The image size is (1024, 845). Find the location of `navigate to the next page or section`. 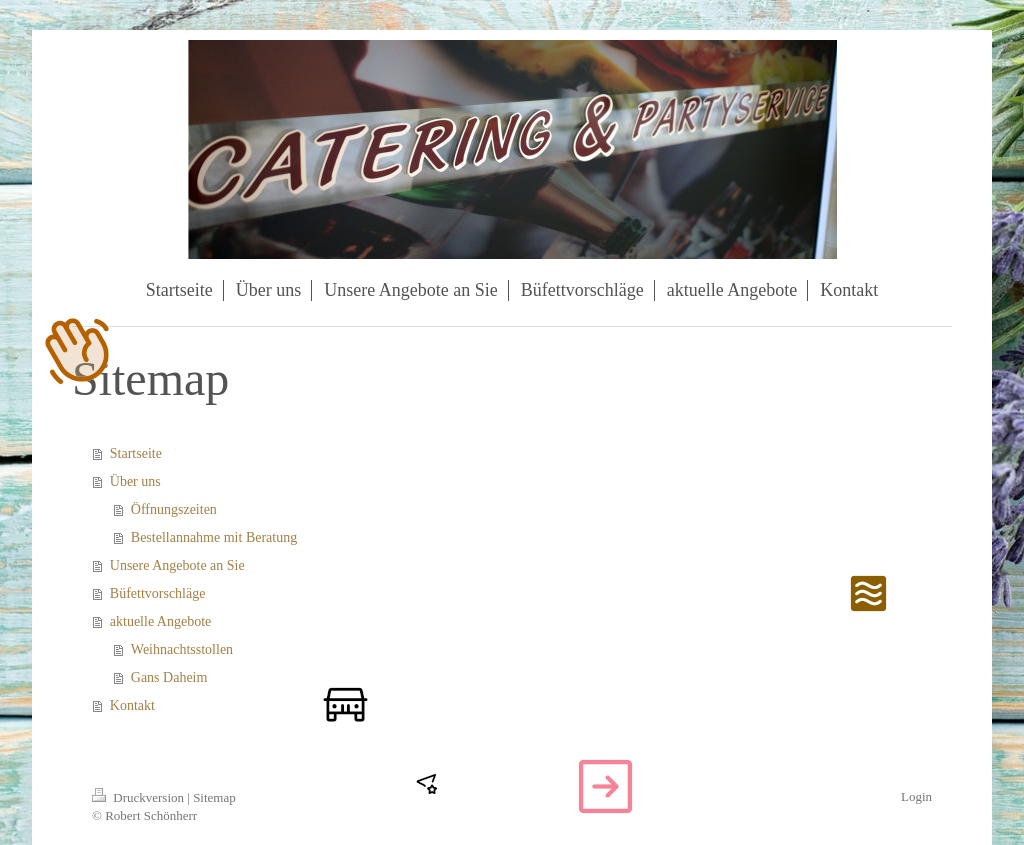

navigate to the next page or section is located at coordinates (605, 786).